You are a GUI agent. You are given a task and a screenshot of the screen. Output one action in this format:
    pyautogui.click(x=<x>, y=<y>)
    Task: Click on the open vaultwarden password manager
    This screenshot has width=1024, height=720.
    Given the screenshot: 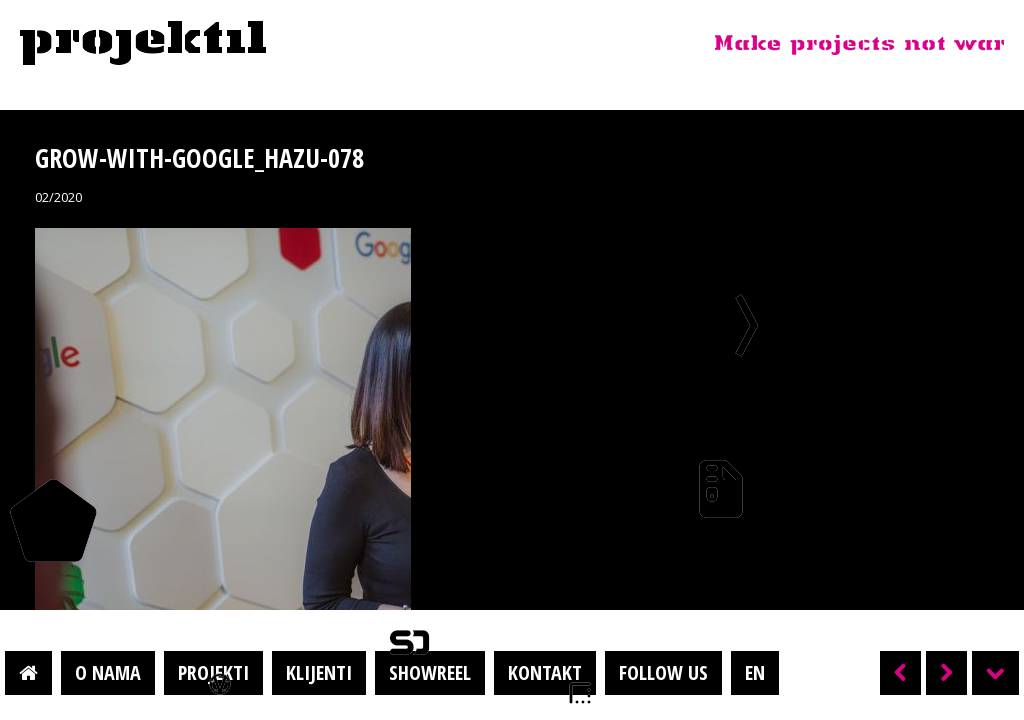 What is the action you would take?
    pyautogui.click(x=220, y=684)
    